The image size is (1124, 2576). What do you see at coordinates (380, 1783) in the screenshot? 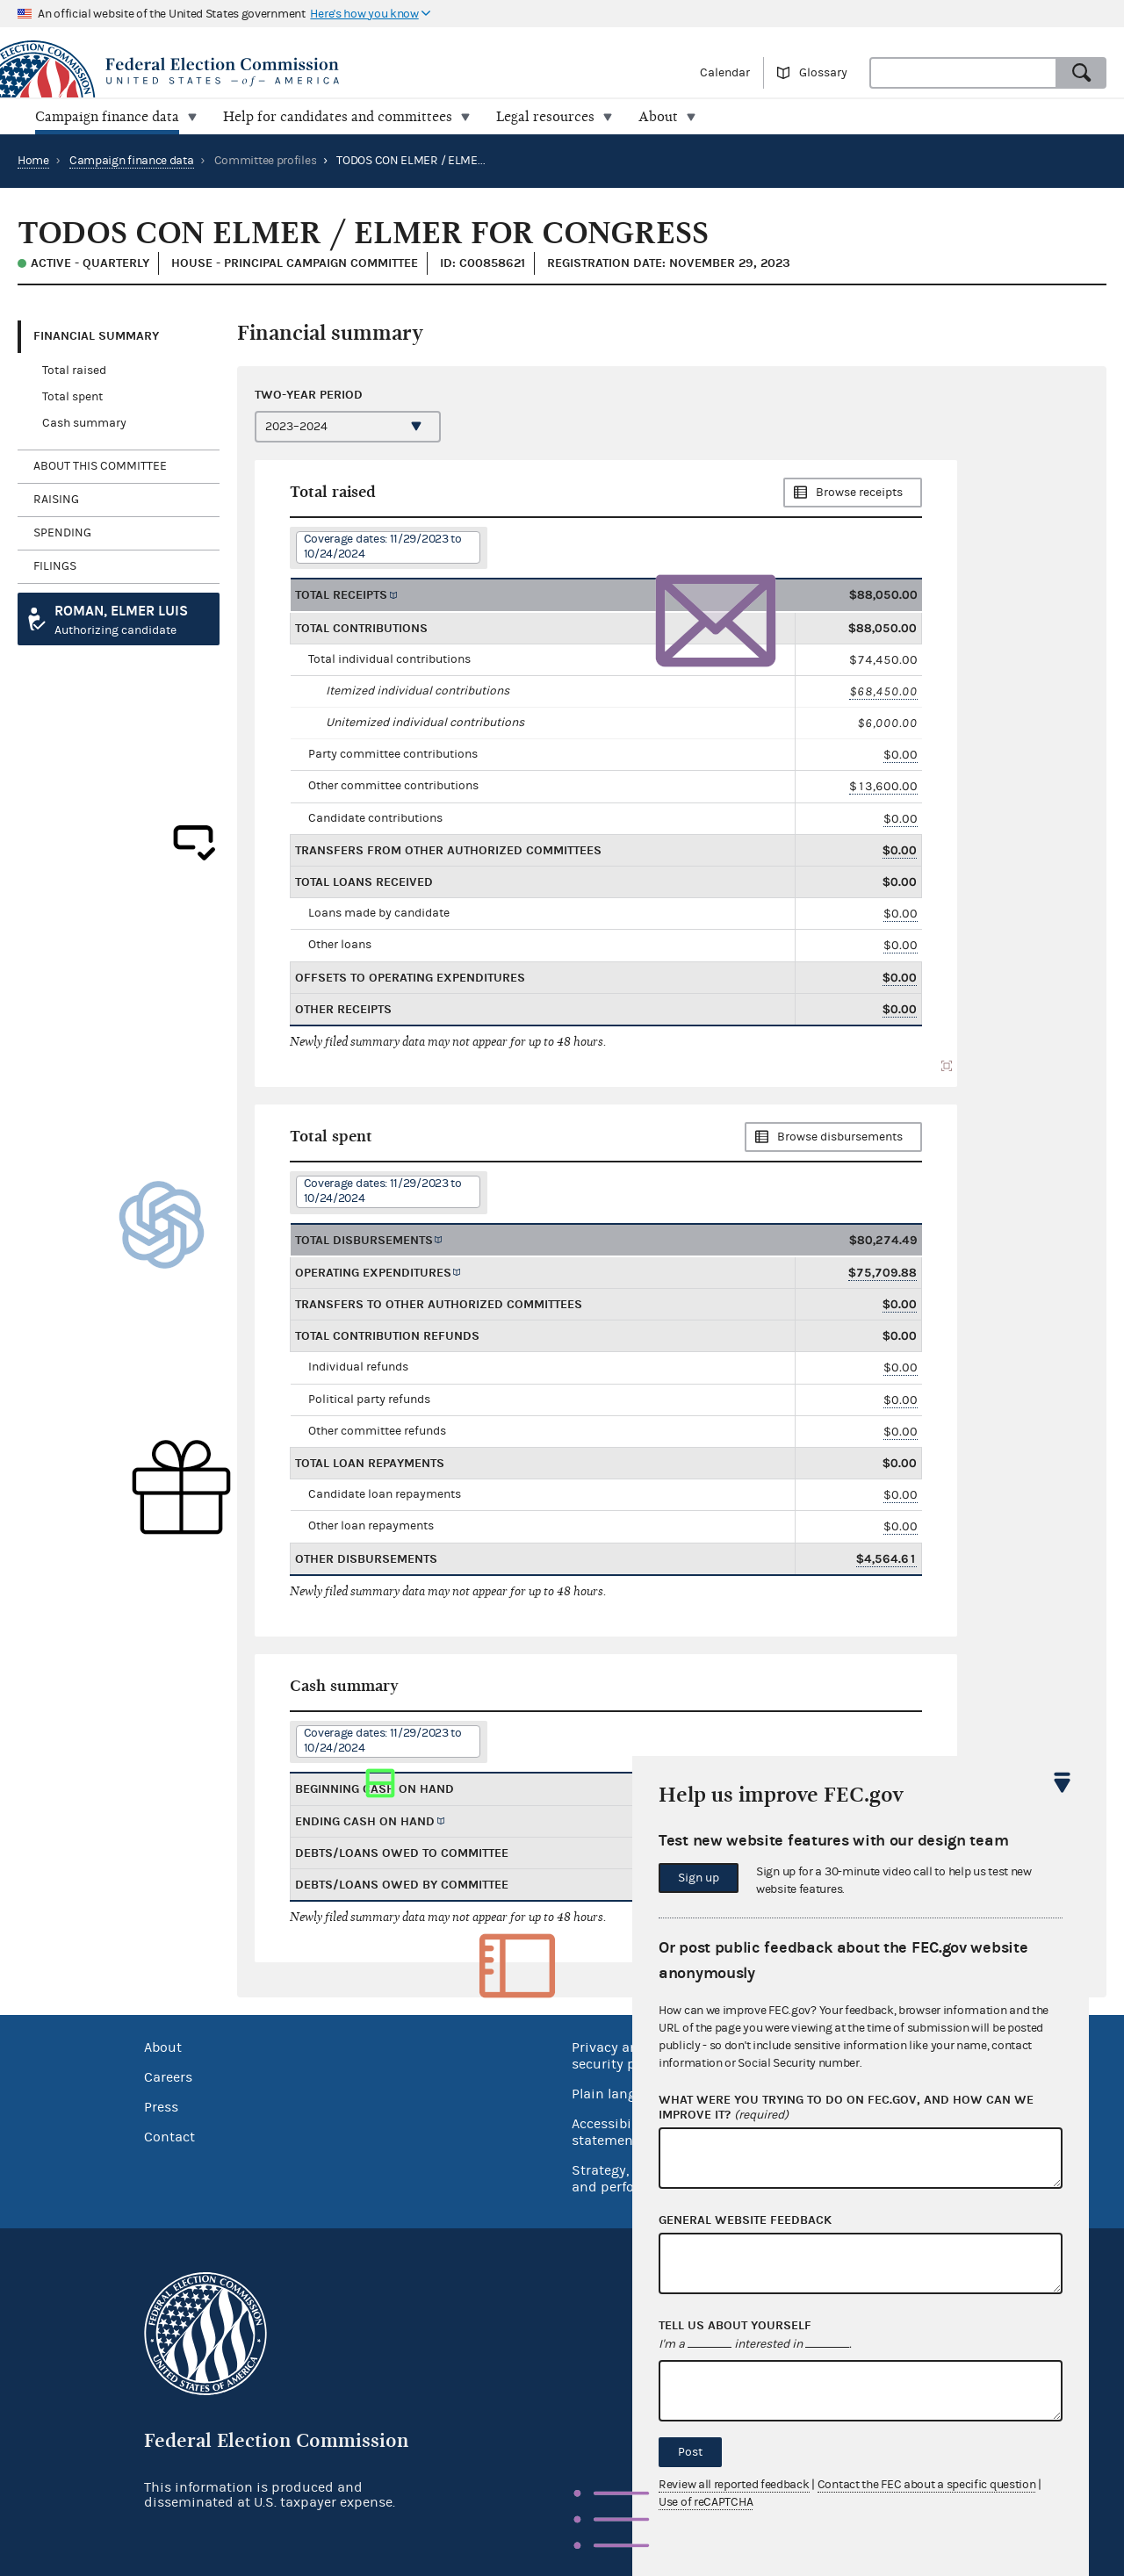
I see `split view horizontally` at bounding box center [380, 1783].